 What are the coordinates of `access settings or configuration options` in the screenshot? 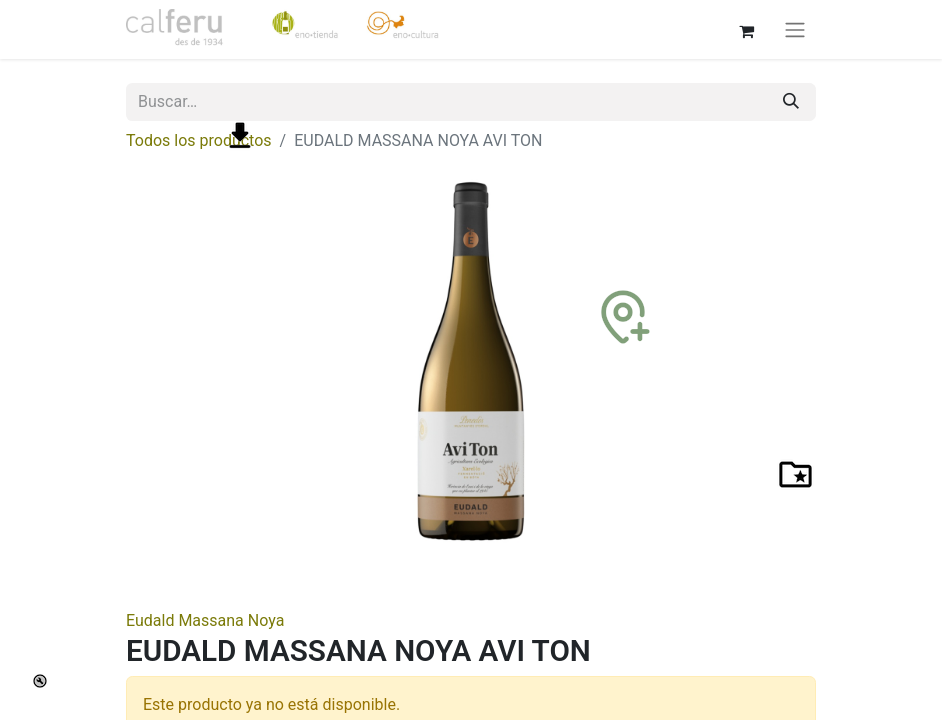 It's located at (40, 681).